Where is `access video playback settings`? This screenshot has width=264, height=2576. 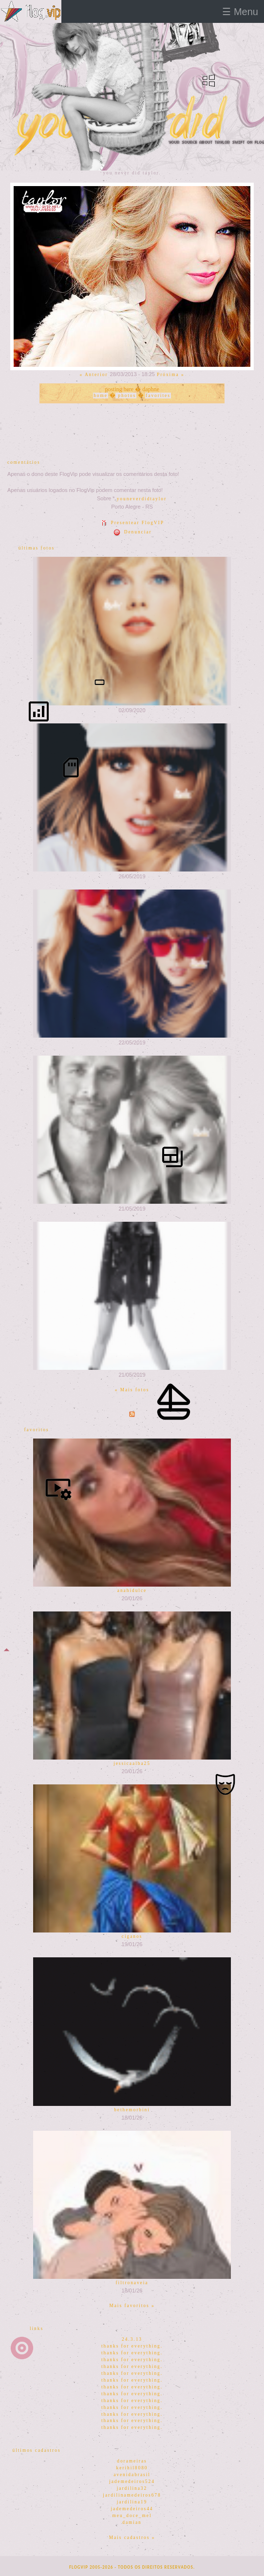 access video playback settings is located at coordinates (58, 1488).